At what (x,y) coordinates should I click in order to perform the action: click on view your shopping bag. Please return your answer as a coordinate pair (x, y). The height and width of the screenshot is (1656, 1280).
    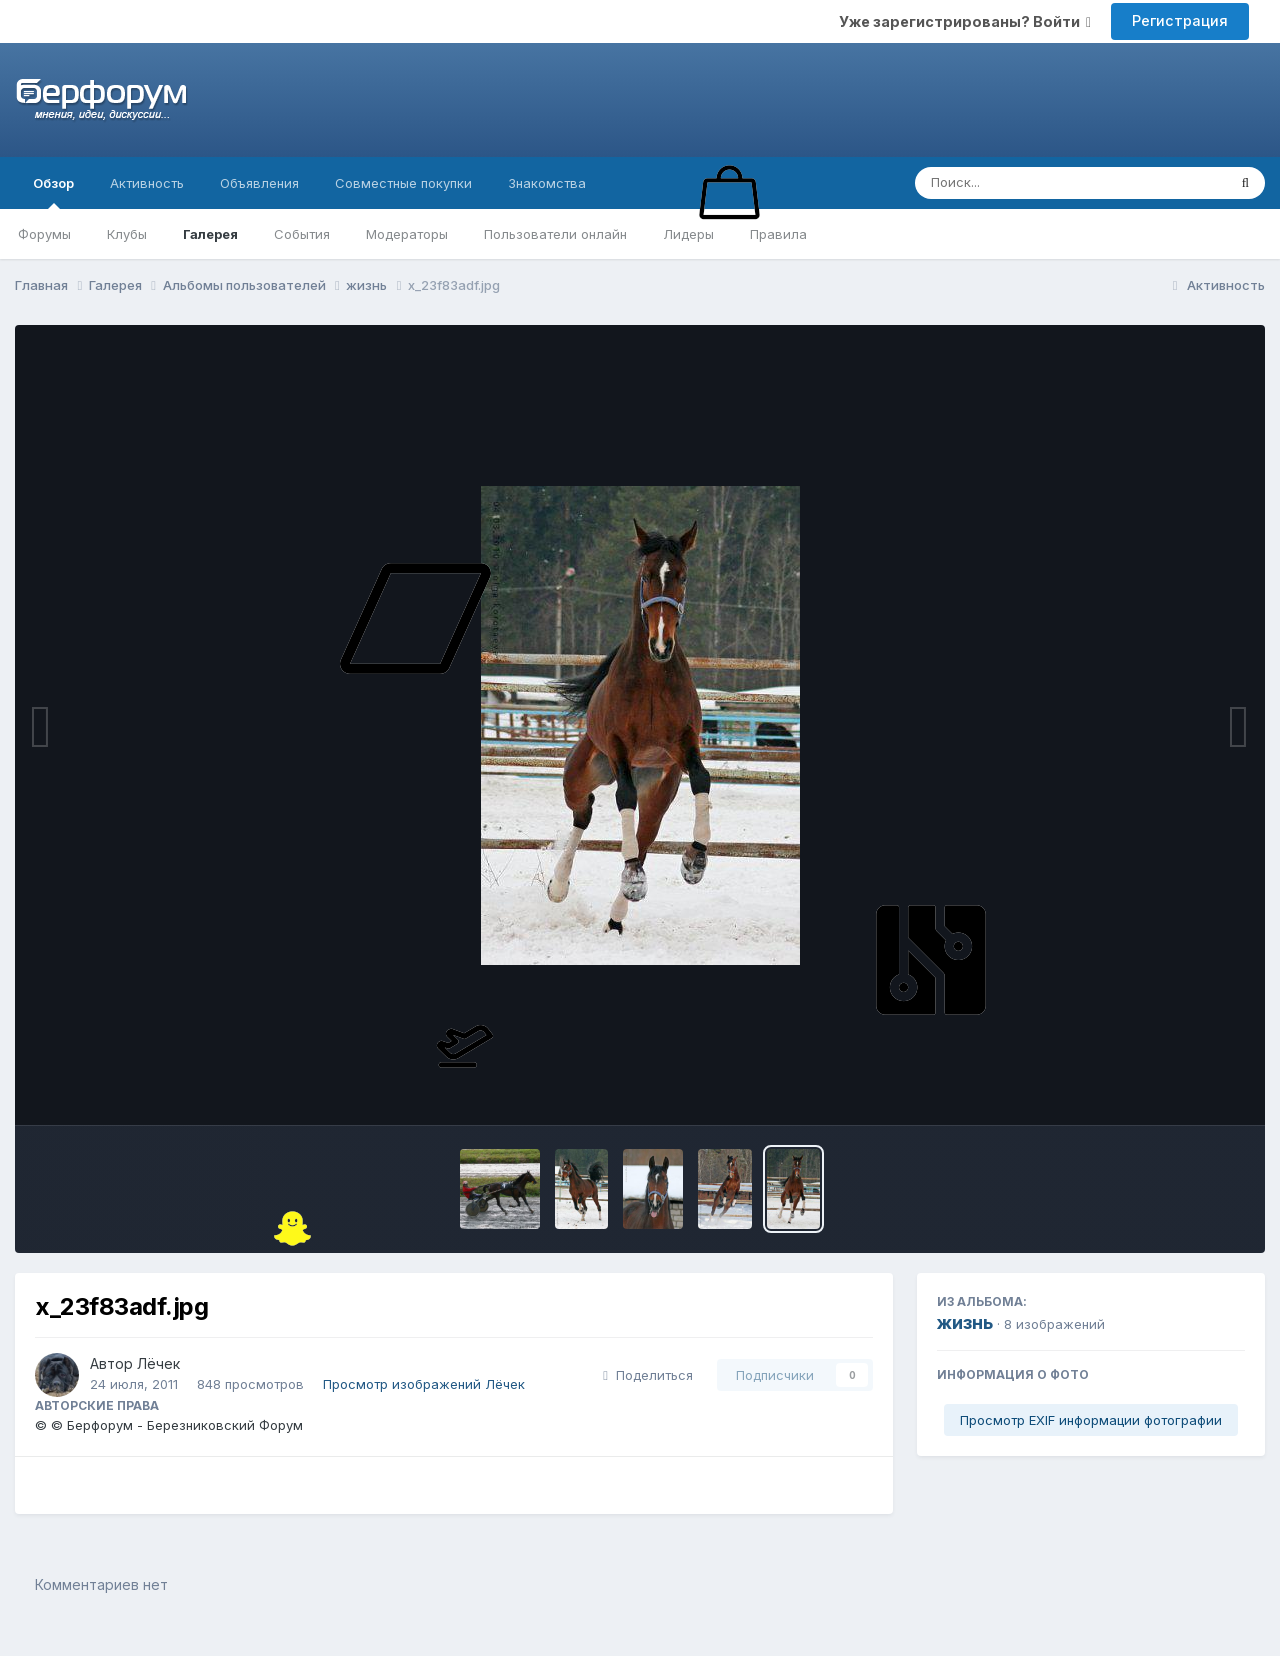
    Looking at the image, I should click on (729, 195).